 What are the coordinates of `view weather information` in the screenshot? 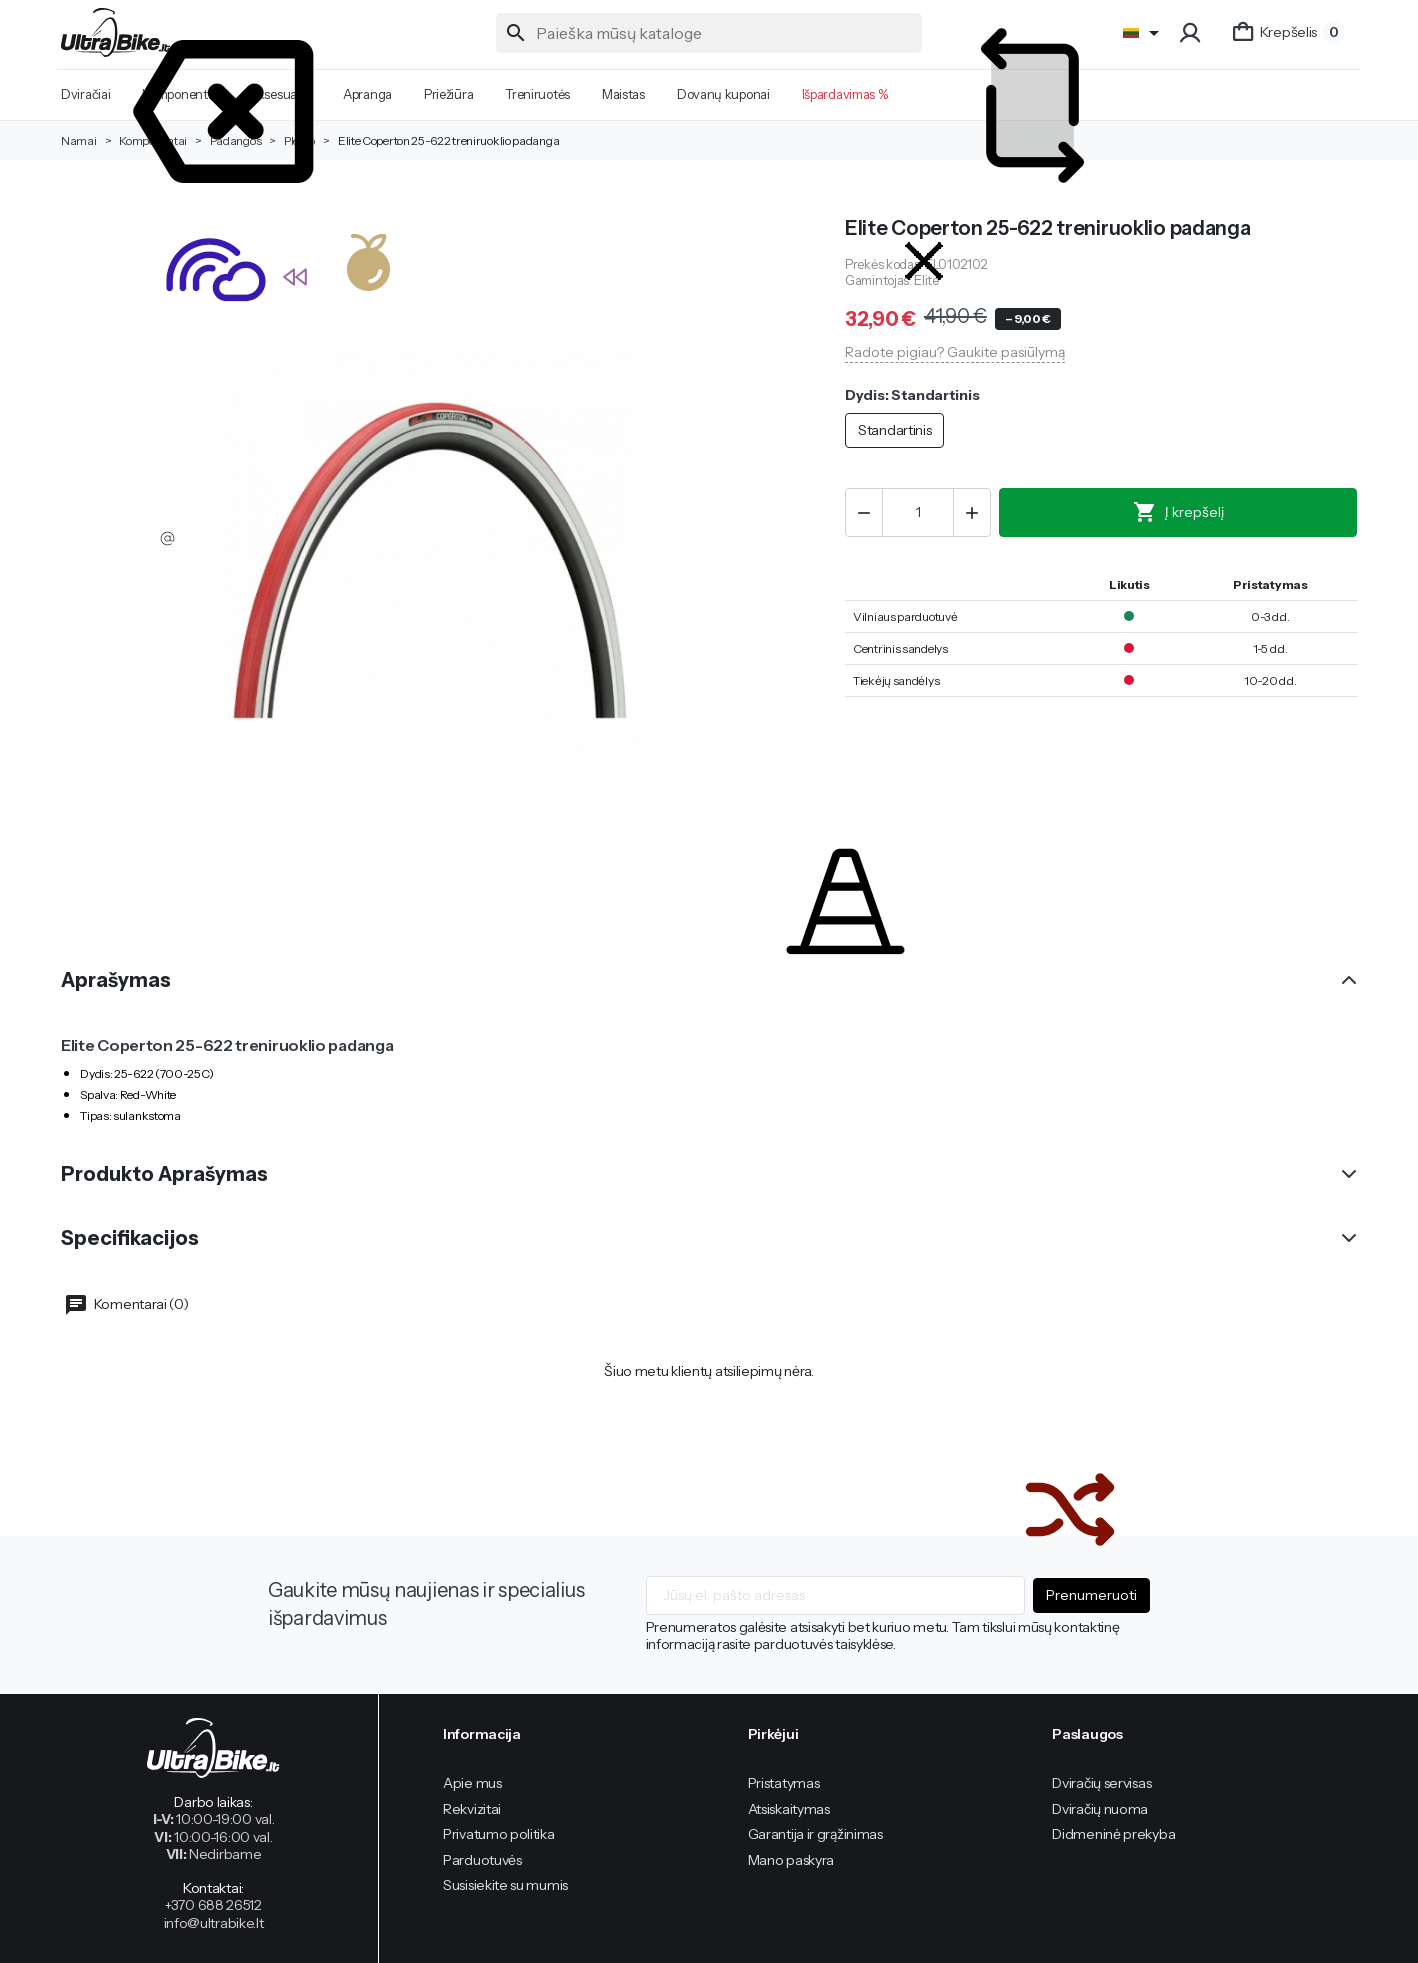 It's located at (216, 268).